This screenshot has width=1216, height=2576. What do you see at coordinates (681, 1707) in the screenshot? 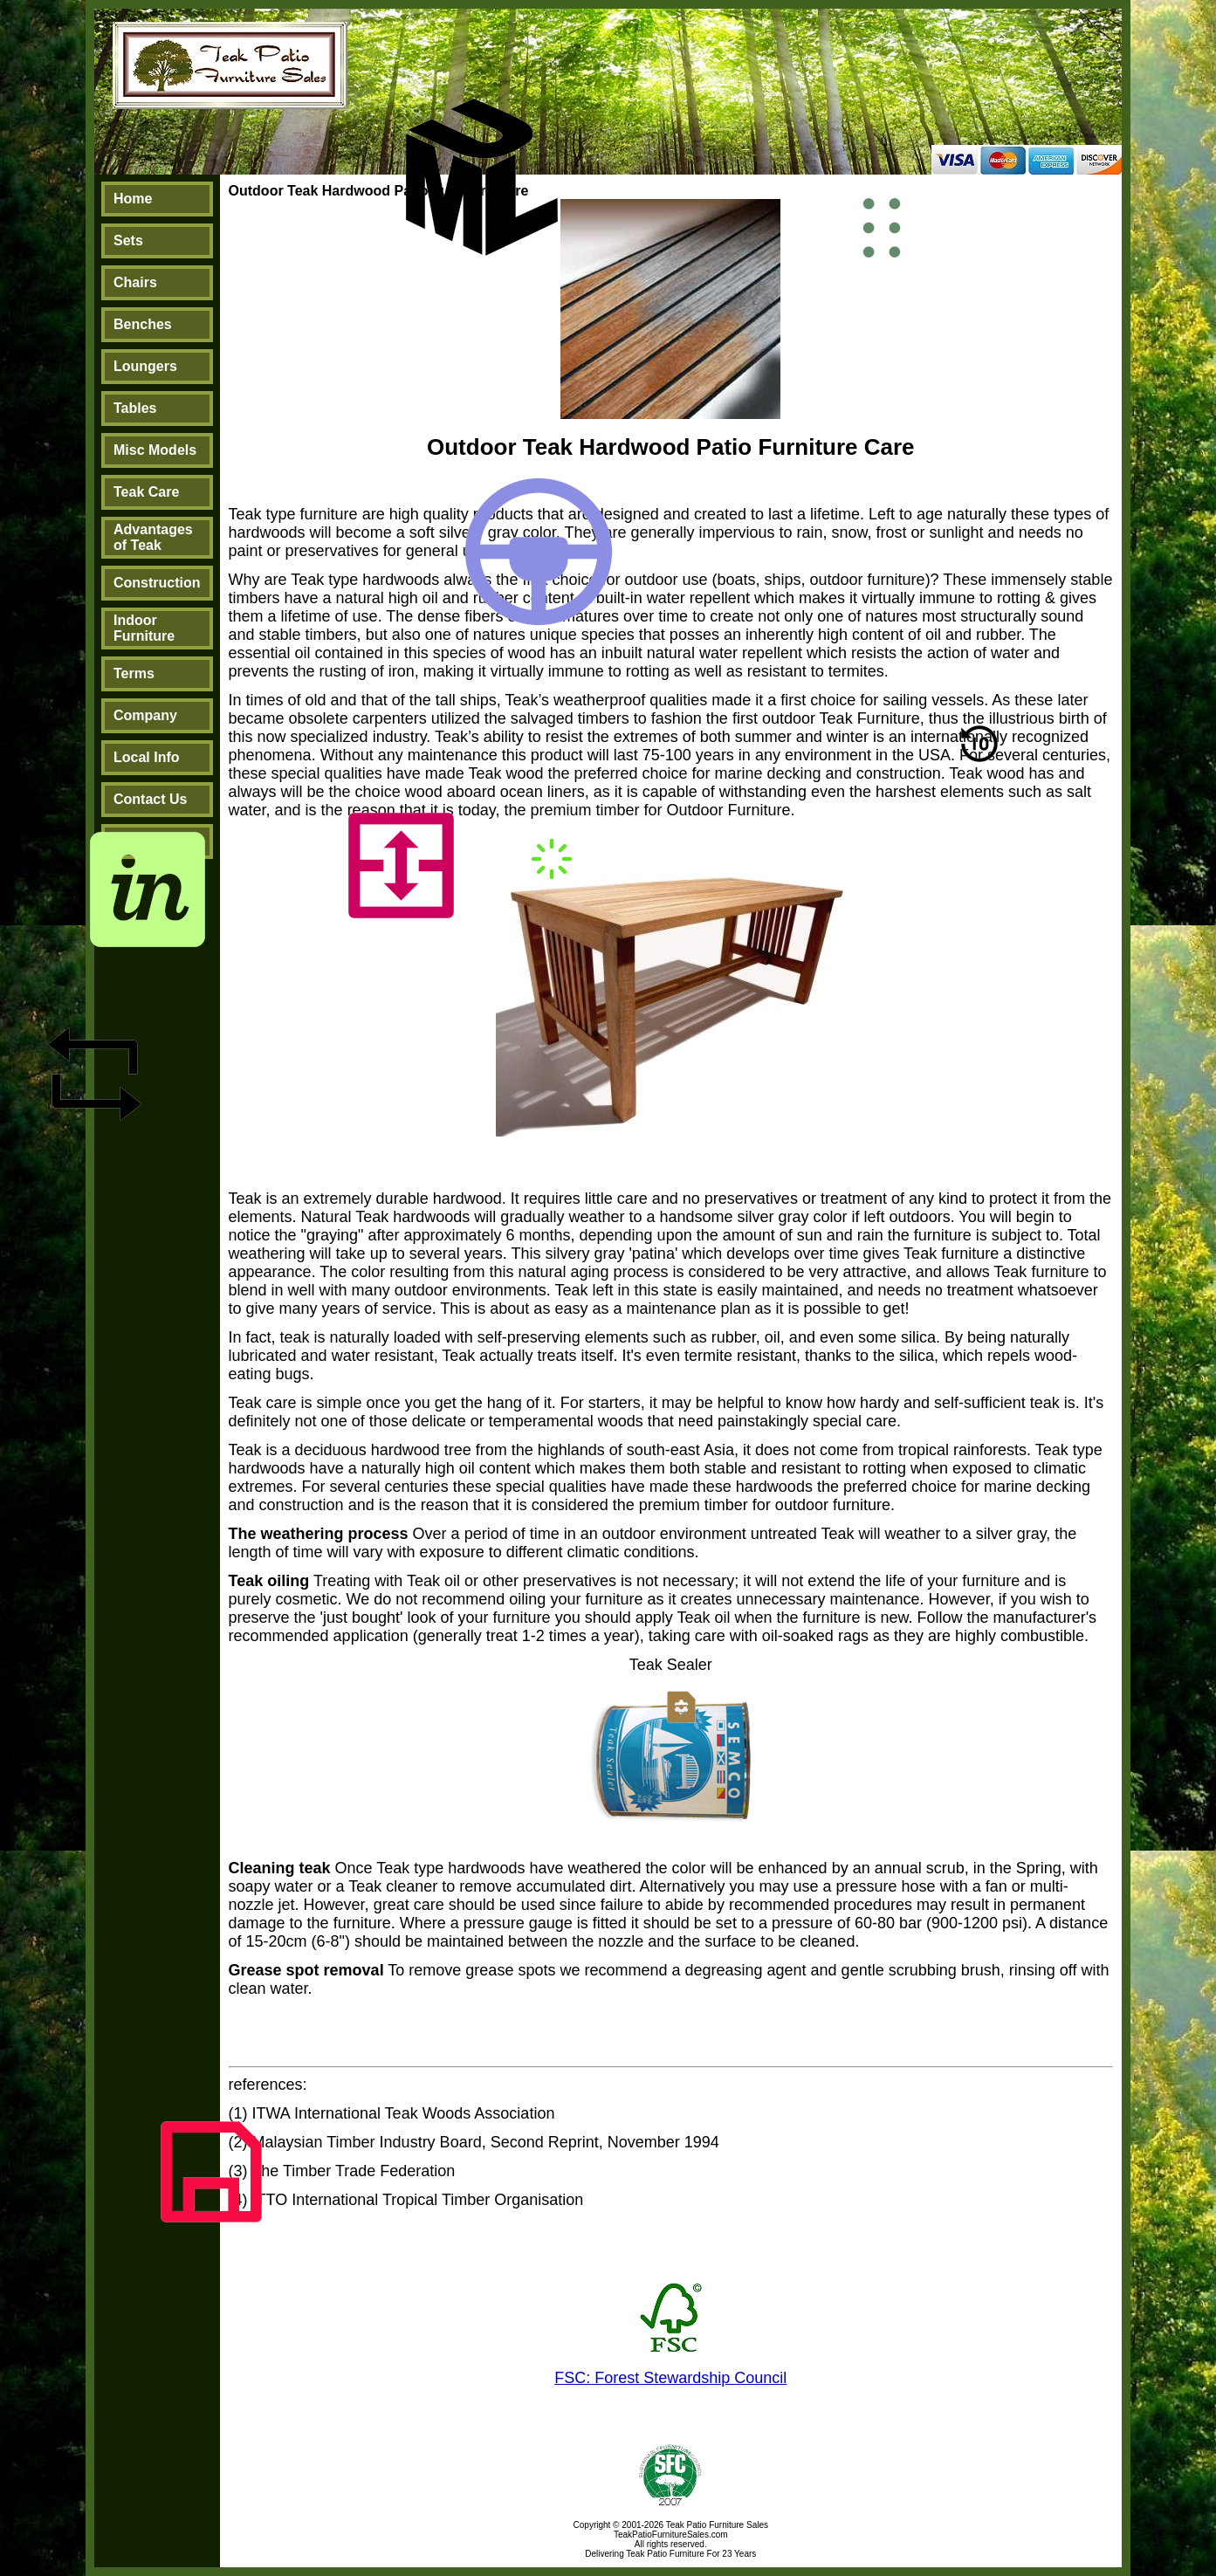
I see `access file settings or preferences` at bounding box center [681, 1707].